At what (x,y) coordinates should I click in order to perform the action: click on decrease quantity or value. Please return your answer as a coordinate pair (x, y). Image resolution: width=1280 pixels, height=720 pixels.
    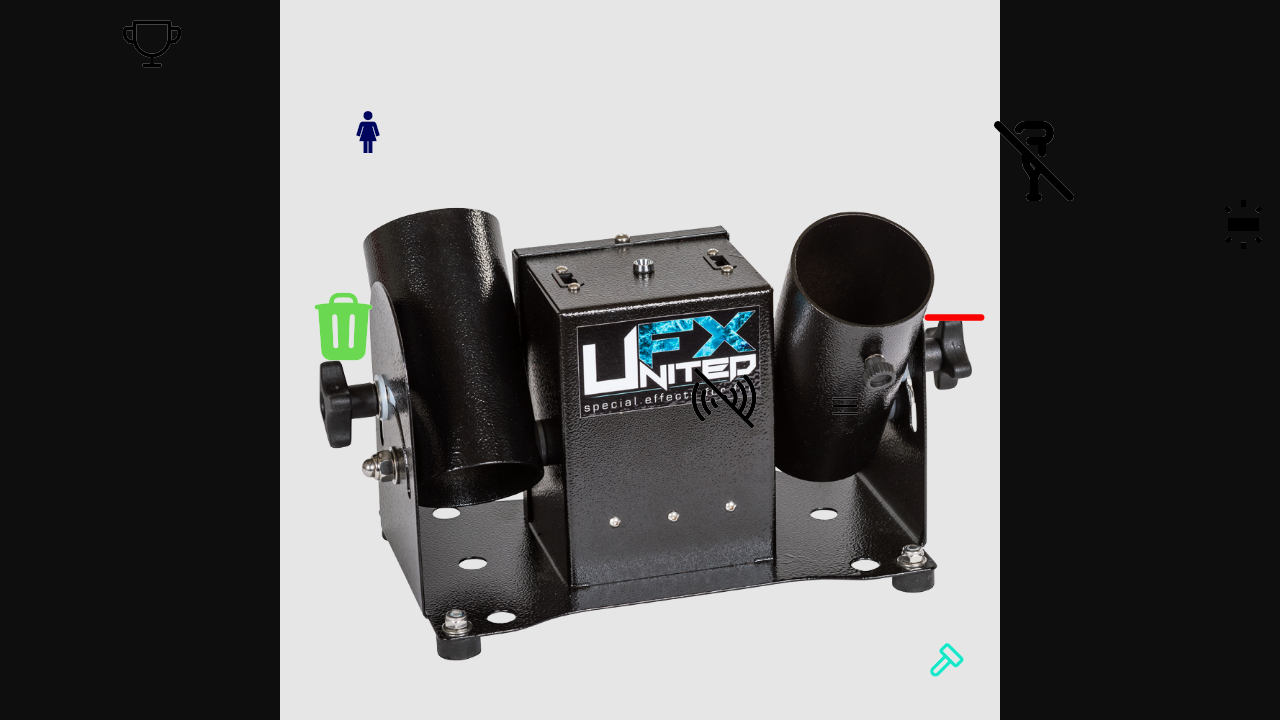
    Looking at the image, I should click on (954, 317).